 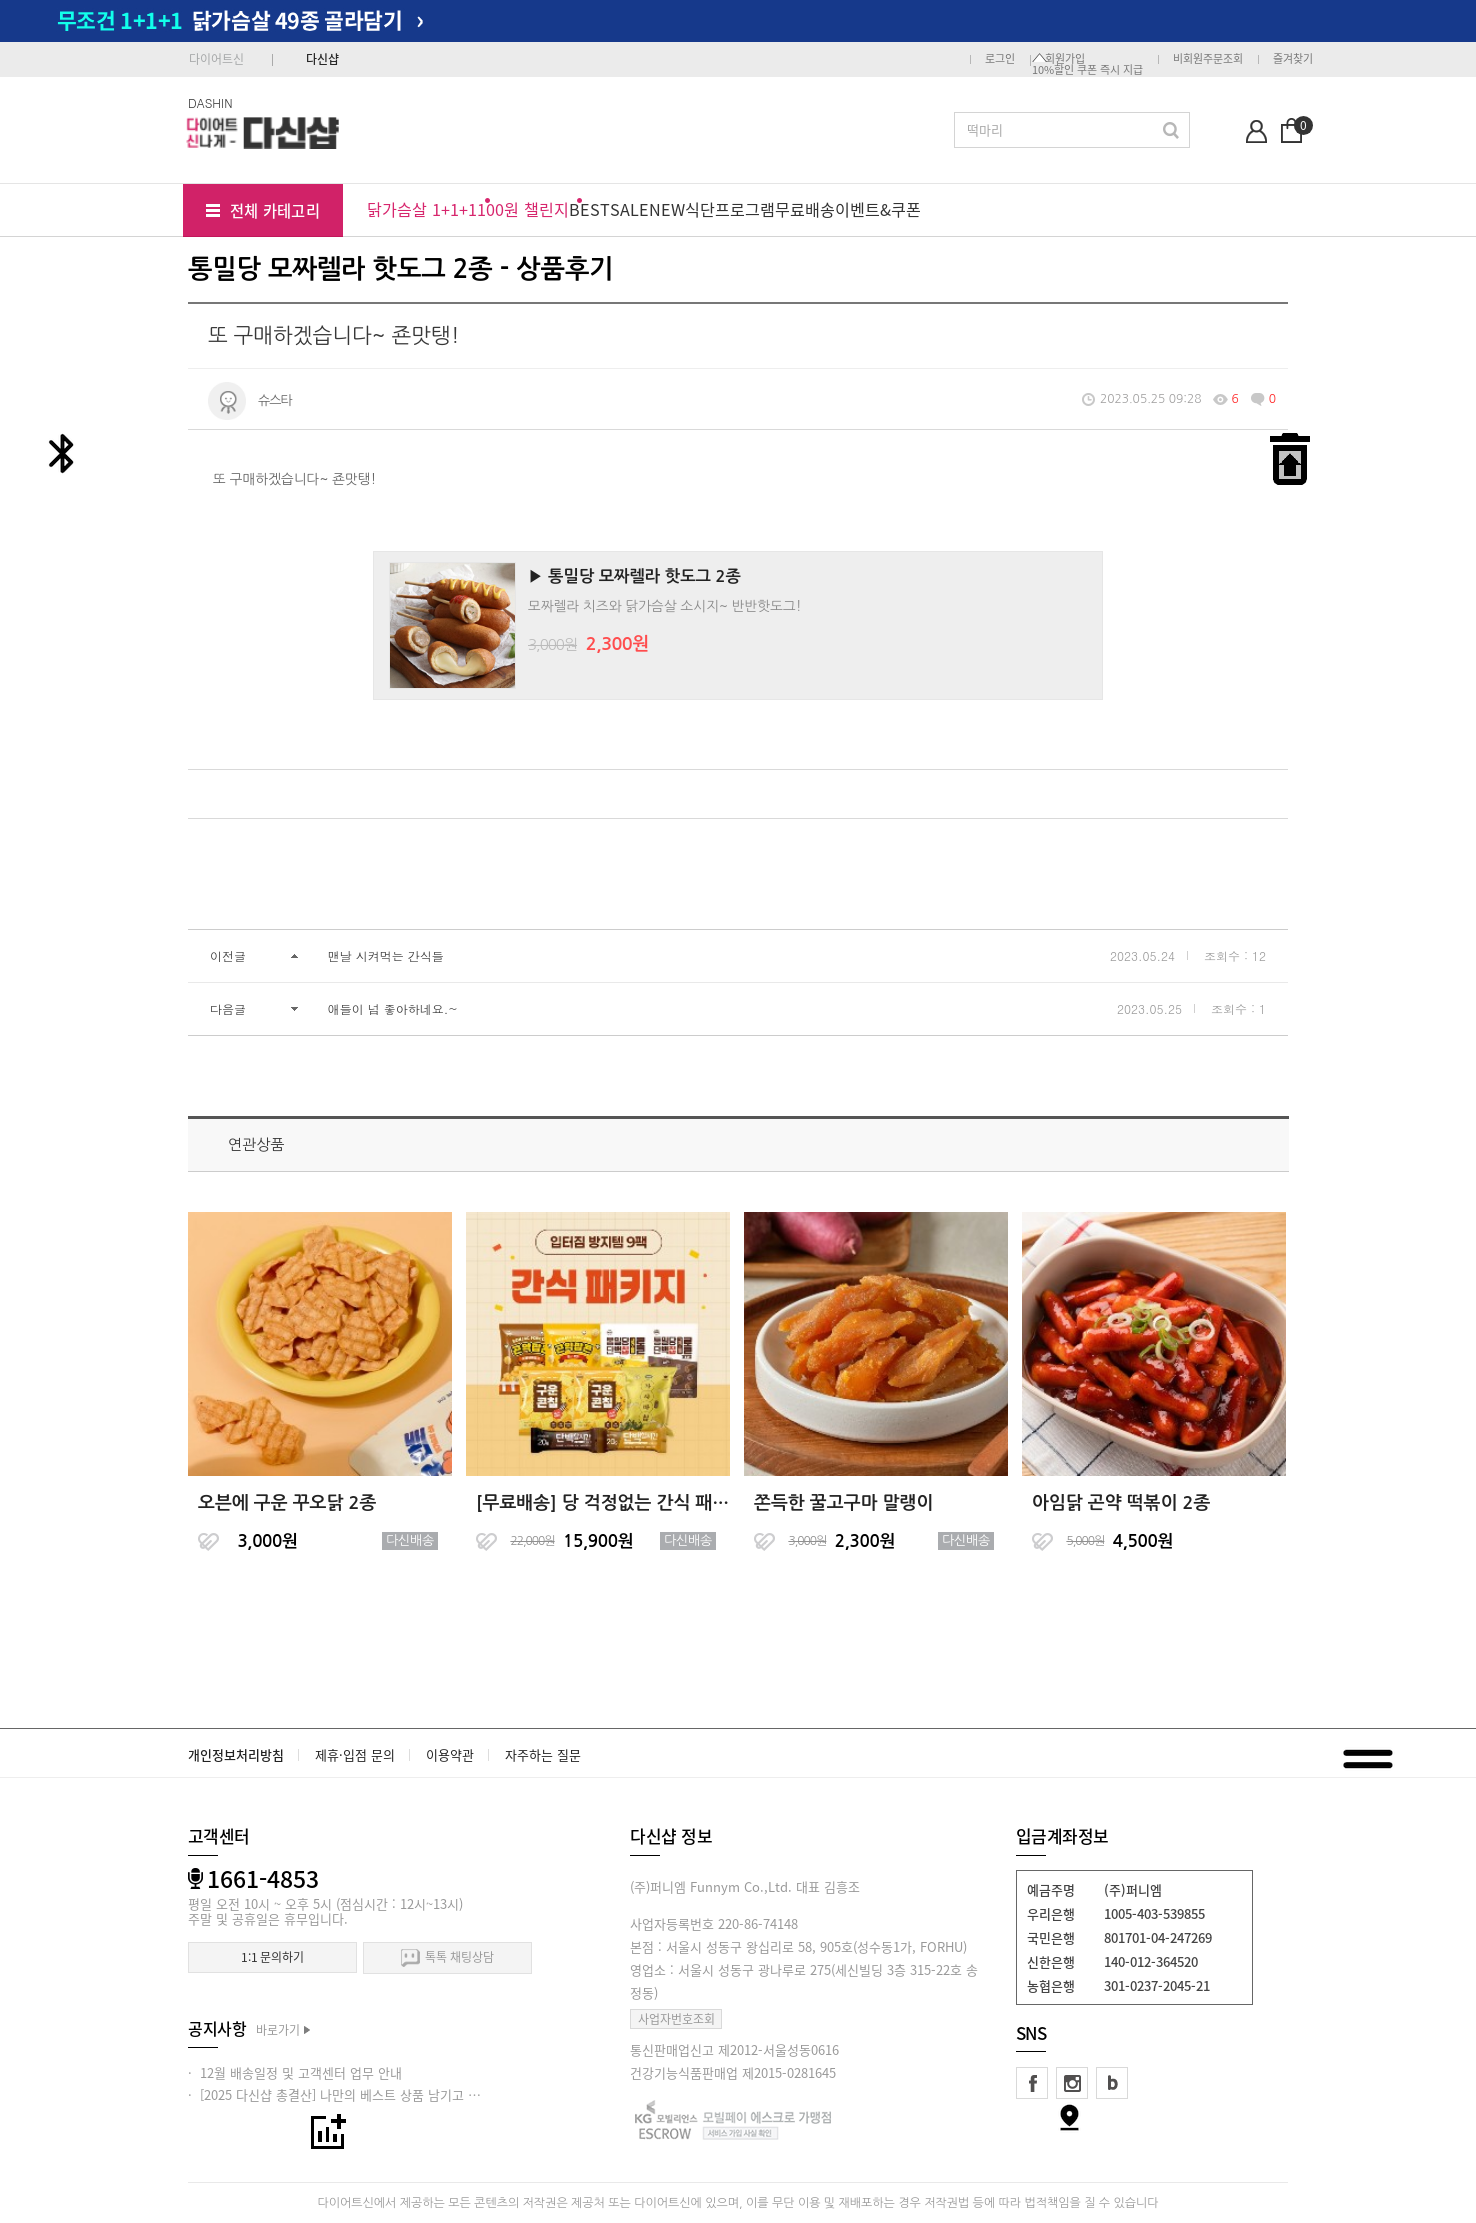 What do you see at coordinates (1368, 1759) in the screenshot?
I see `drag to reorder items in a list` at bounding box center [1368, 1759].